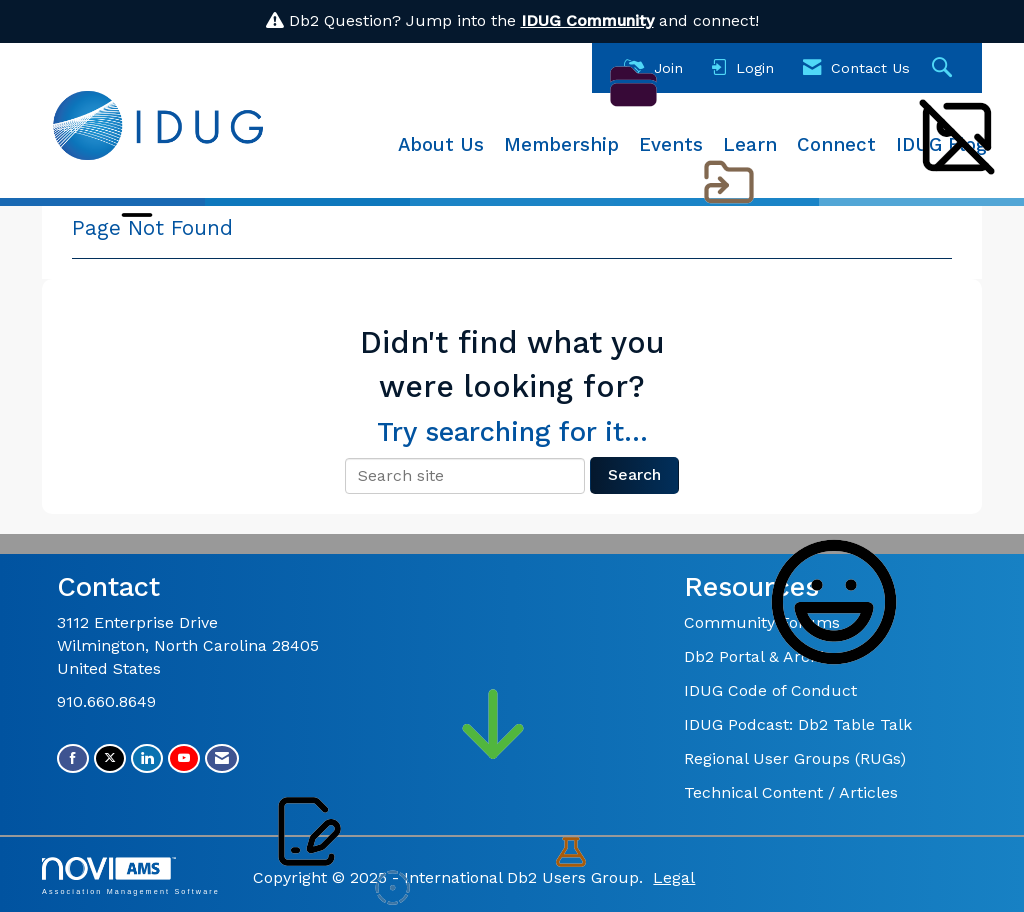 The height and width of the screenshot is (912, 1024). I want to click on create a new draft issue, so click(394, 889).